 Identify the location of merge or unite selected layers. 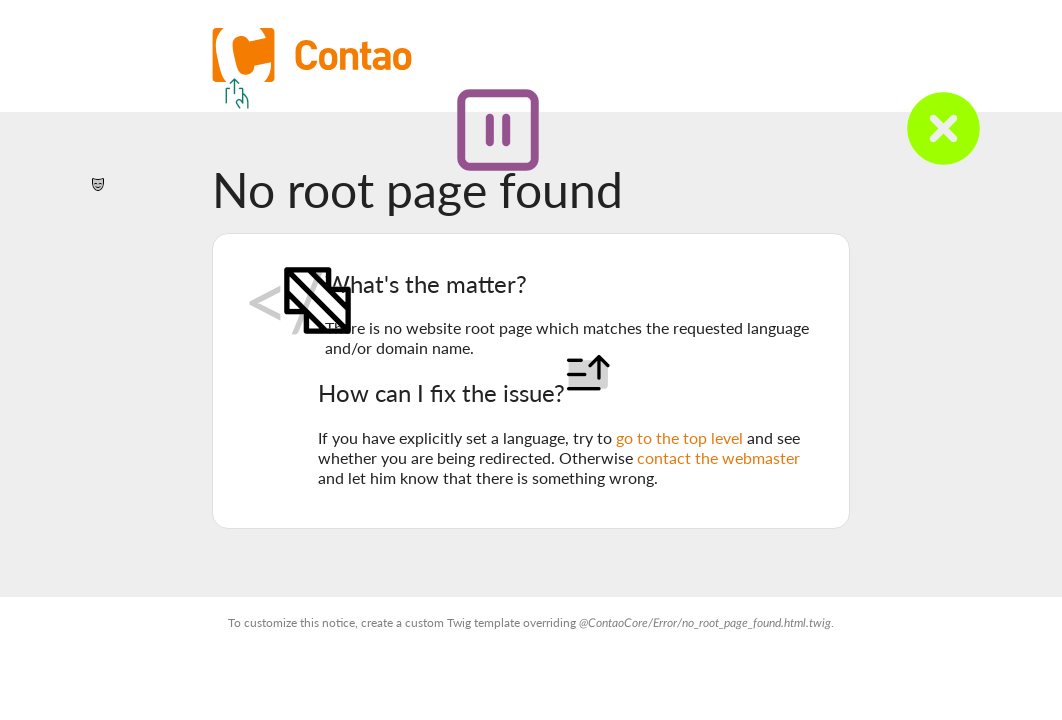
(317, 300).